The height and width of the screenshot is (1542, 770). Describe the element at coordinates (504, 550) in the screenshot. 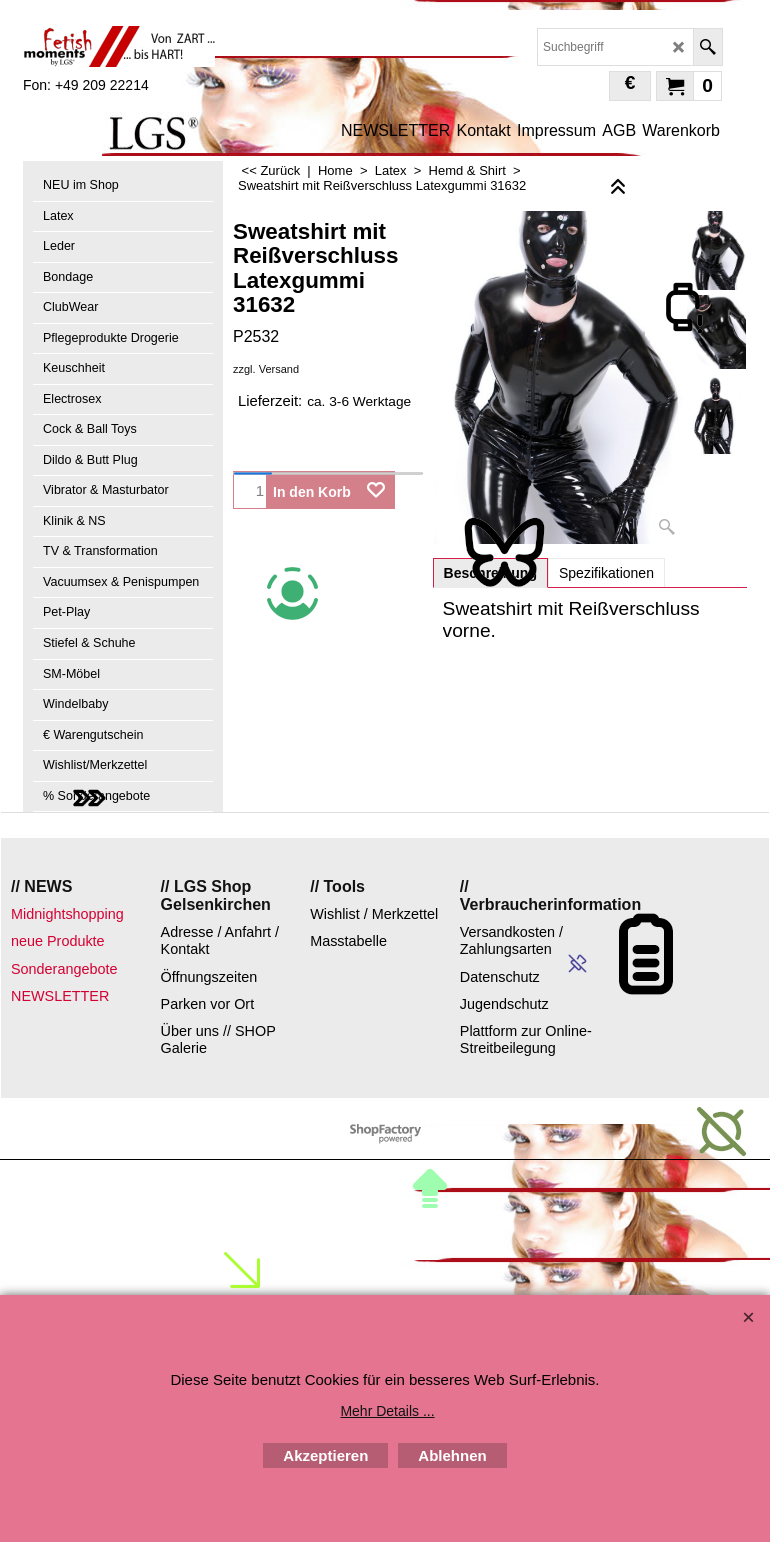

I see `open the Bluesky app` at that location.